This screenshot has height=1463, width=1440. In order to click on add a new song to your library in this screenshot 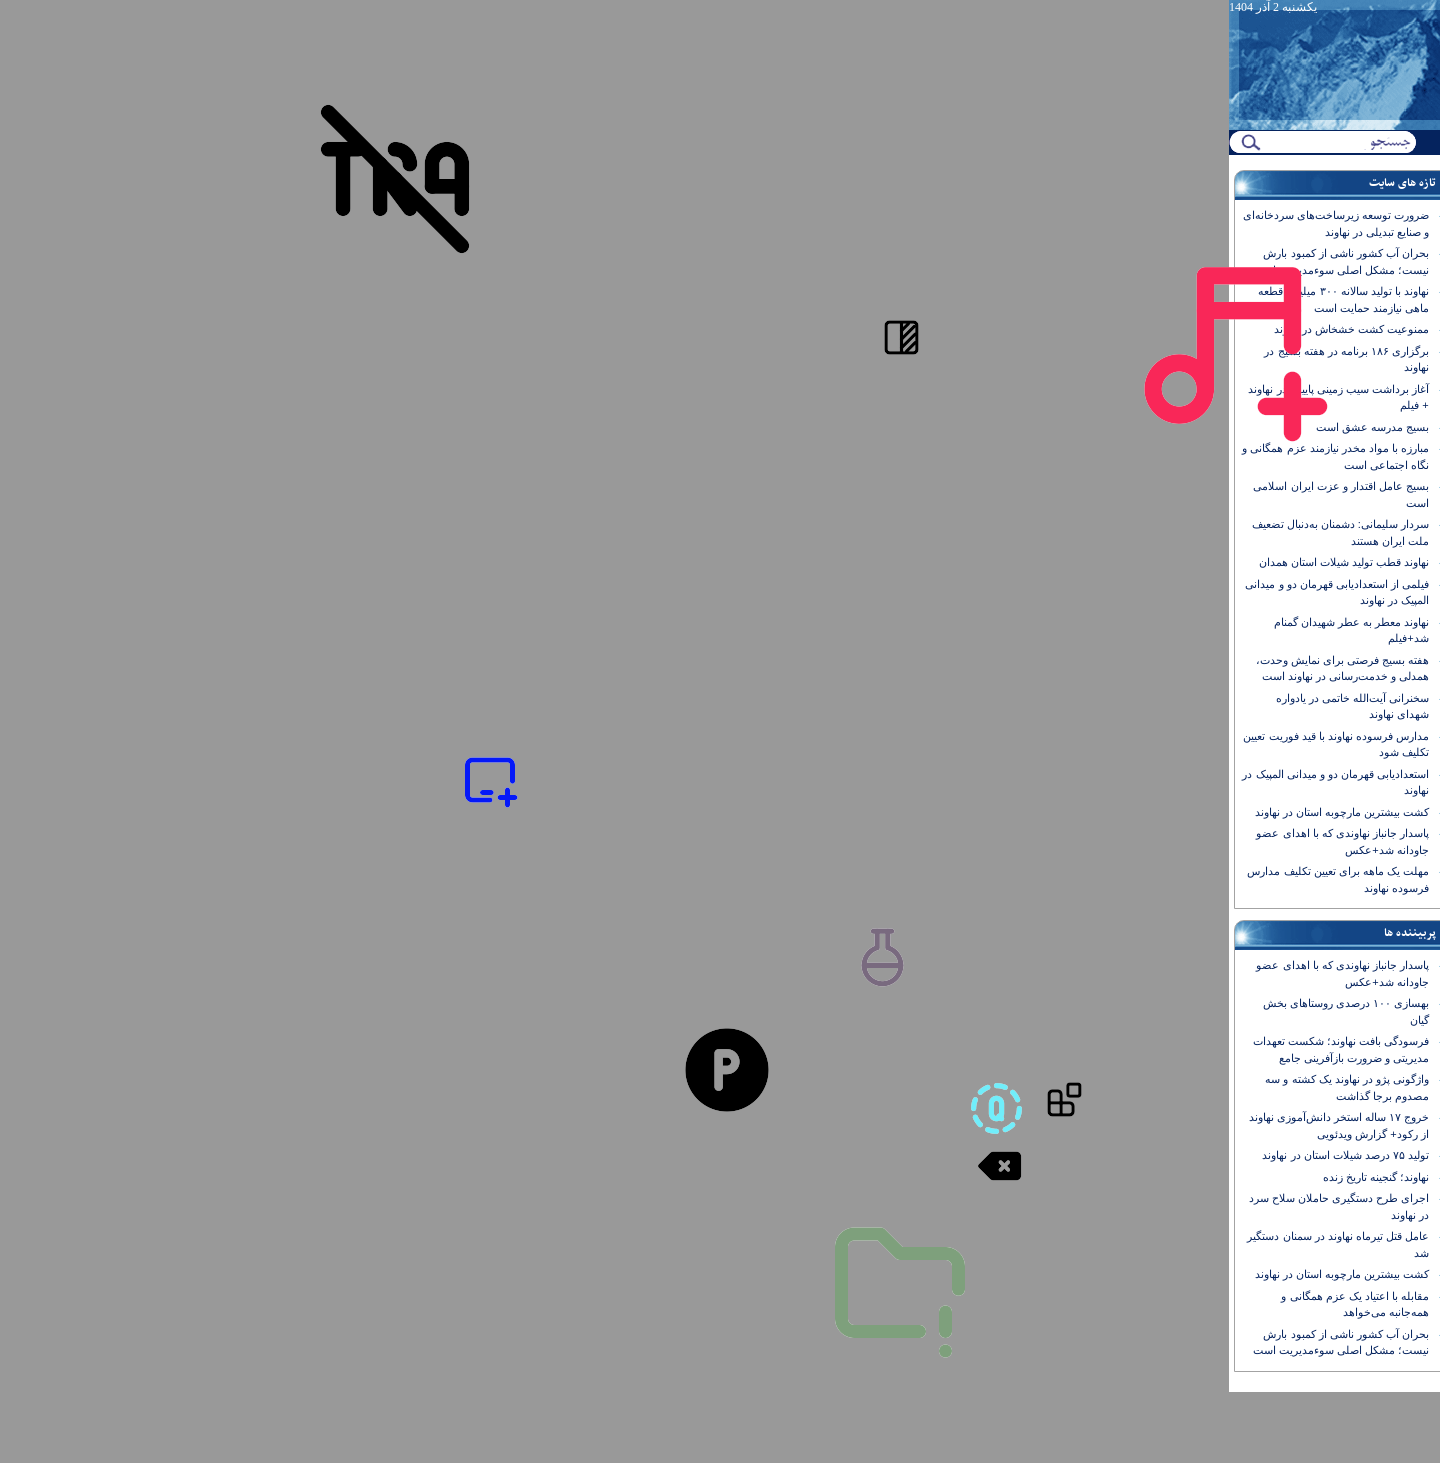, I will do `click(1231, 345)`.